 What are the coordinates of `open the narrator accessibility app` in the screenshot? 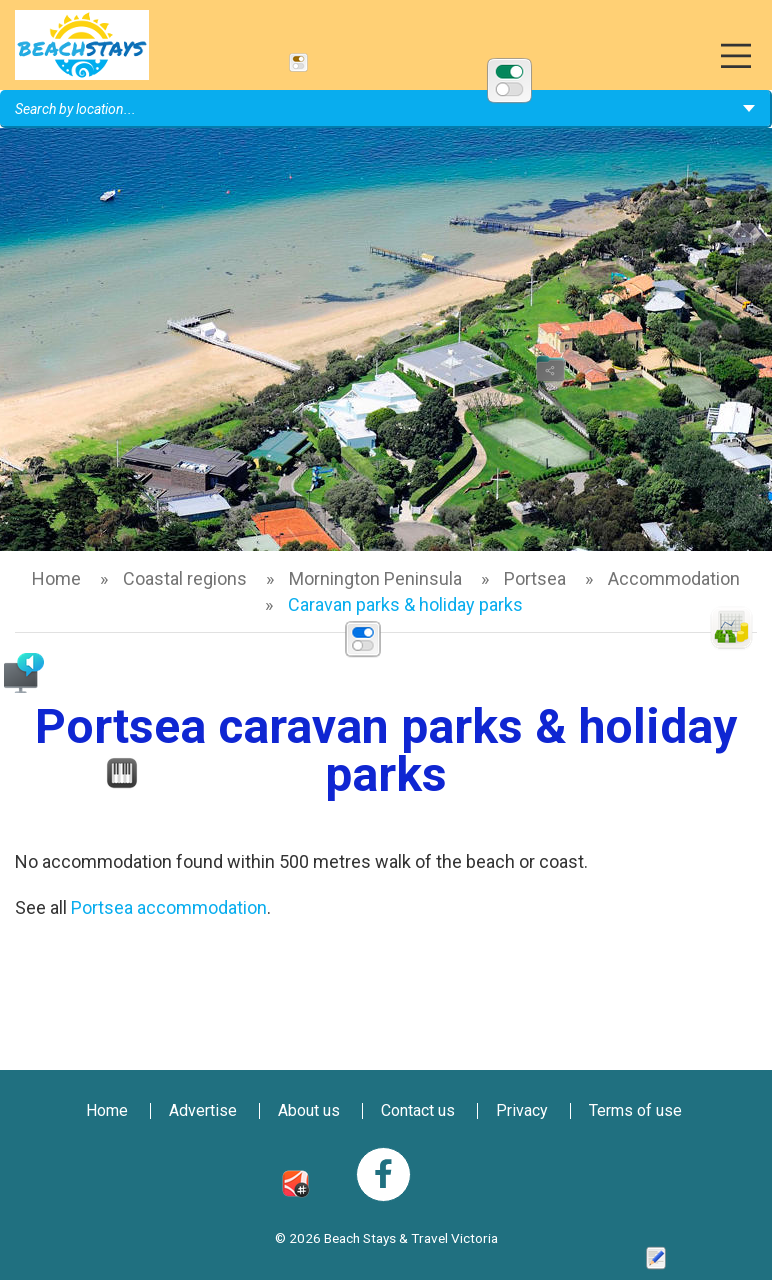 It's located at (24, 673).